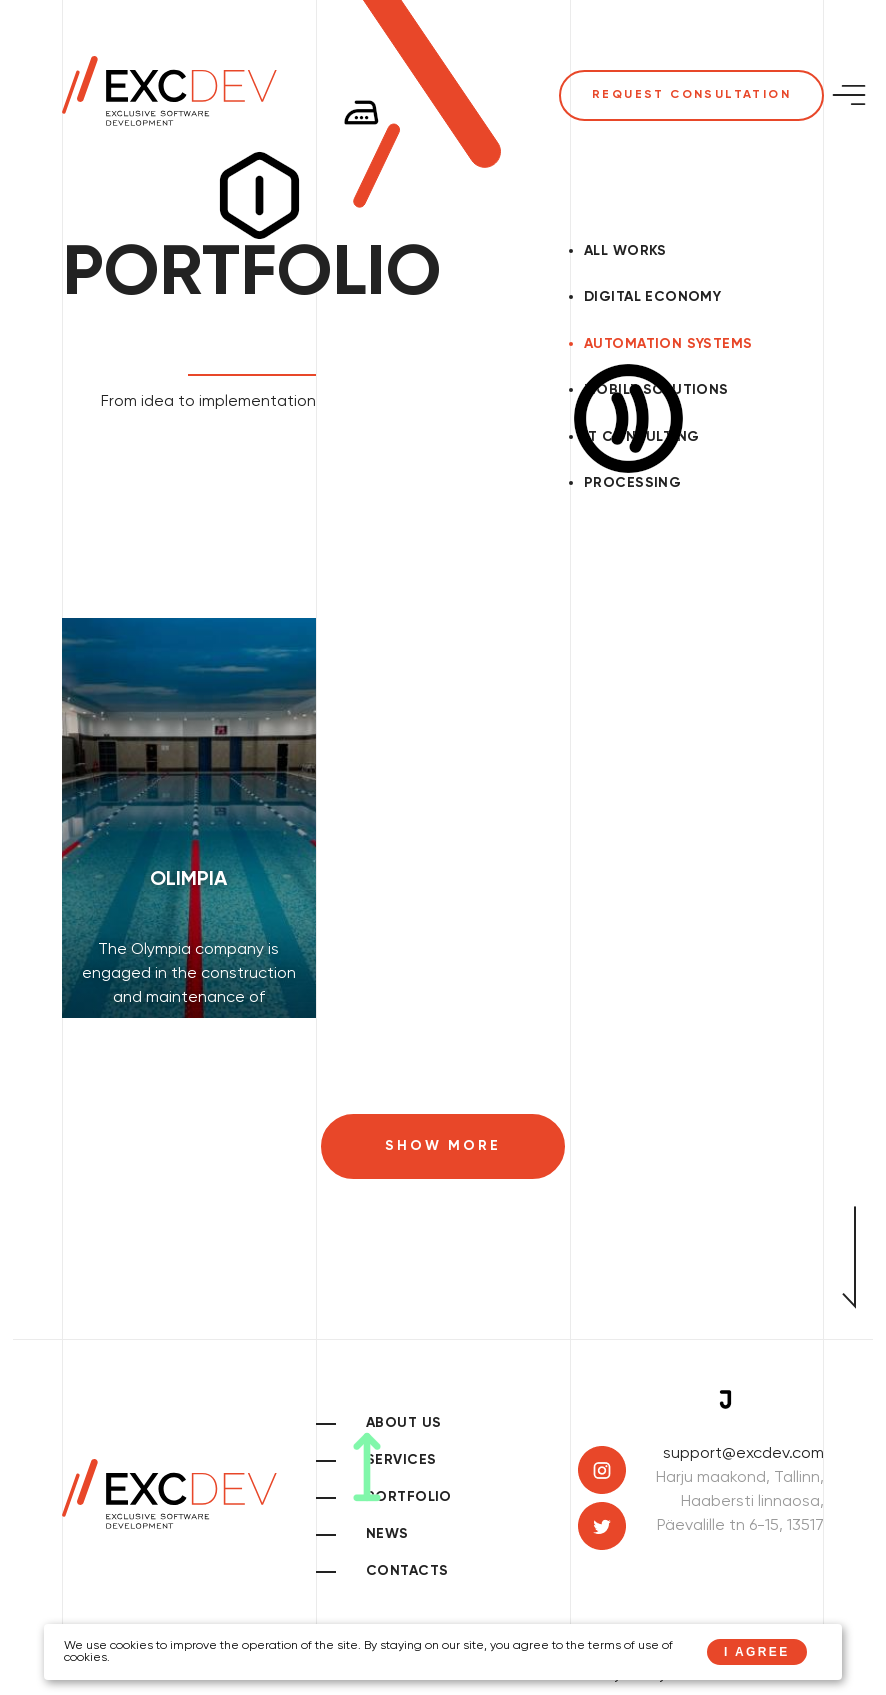 Image resolution: width=886 pixels, height=1695 pixels. What do you see at coordinates (361, 112) in the screenshot?
I see `select high heat ironing setting` at bounding box center [361, 112].